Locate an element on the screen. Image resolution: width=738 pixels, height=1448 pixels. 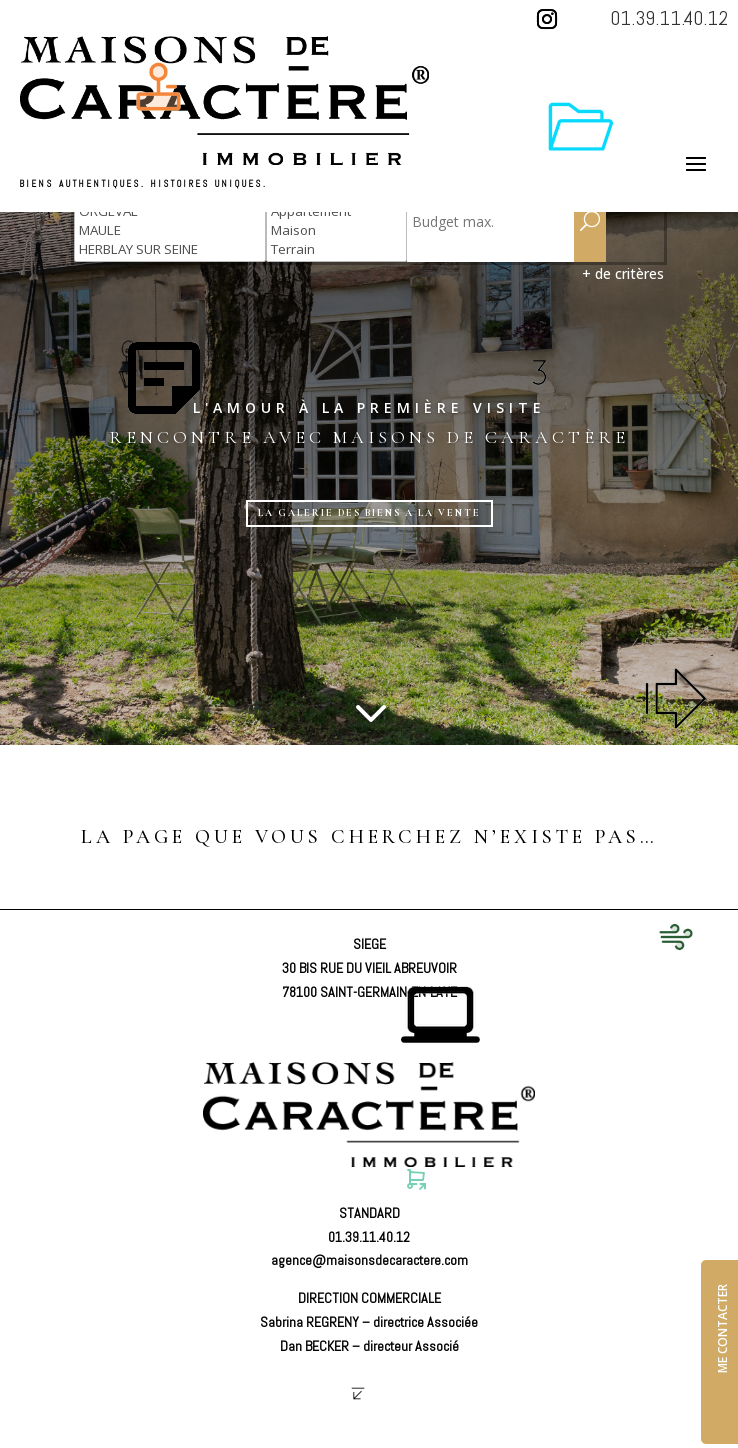
access windows laptop settings is located at coordinates (440, 1016).